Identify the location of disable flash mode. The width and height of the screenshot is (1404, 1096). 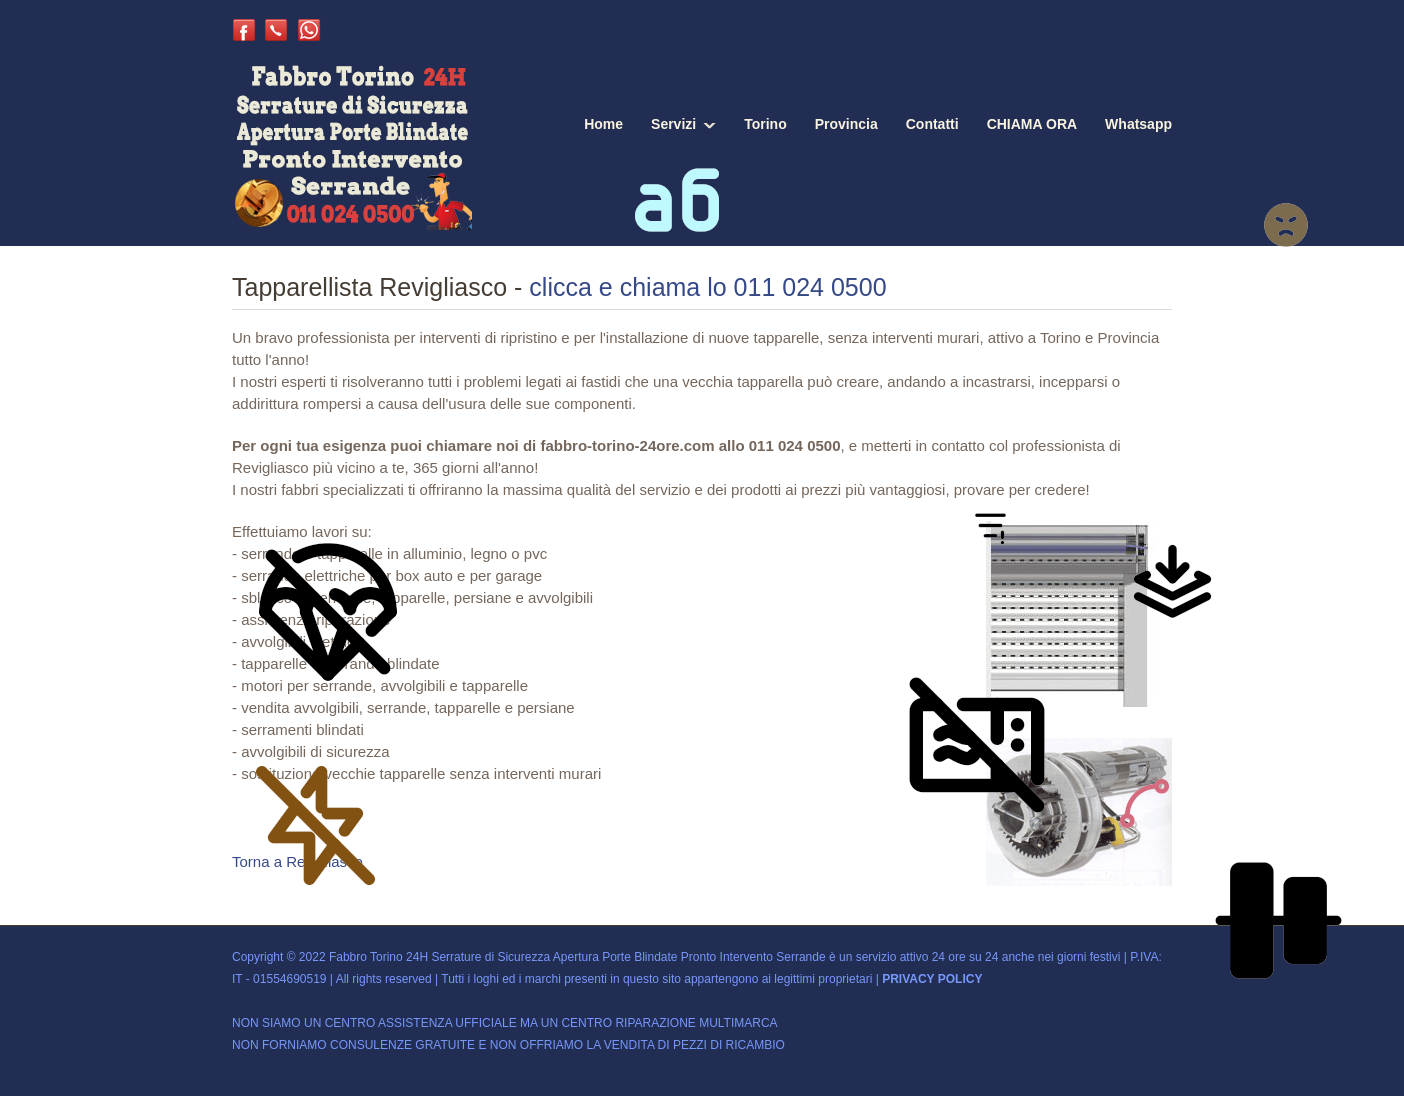
(315, 825).